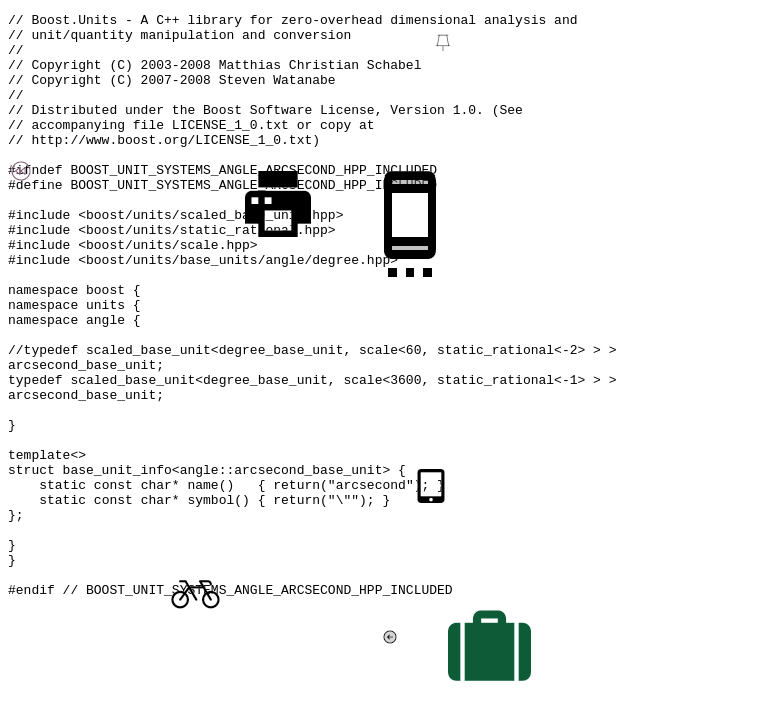 This screenshot has height=728, width=768. I want to click on access travel or trip planning features, so click(489, 643).